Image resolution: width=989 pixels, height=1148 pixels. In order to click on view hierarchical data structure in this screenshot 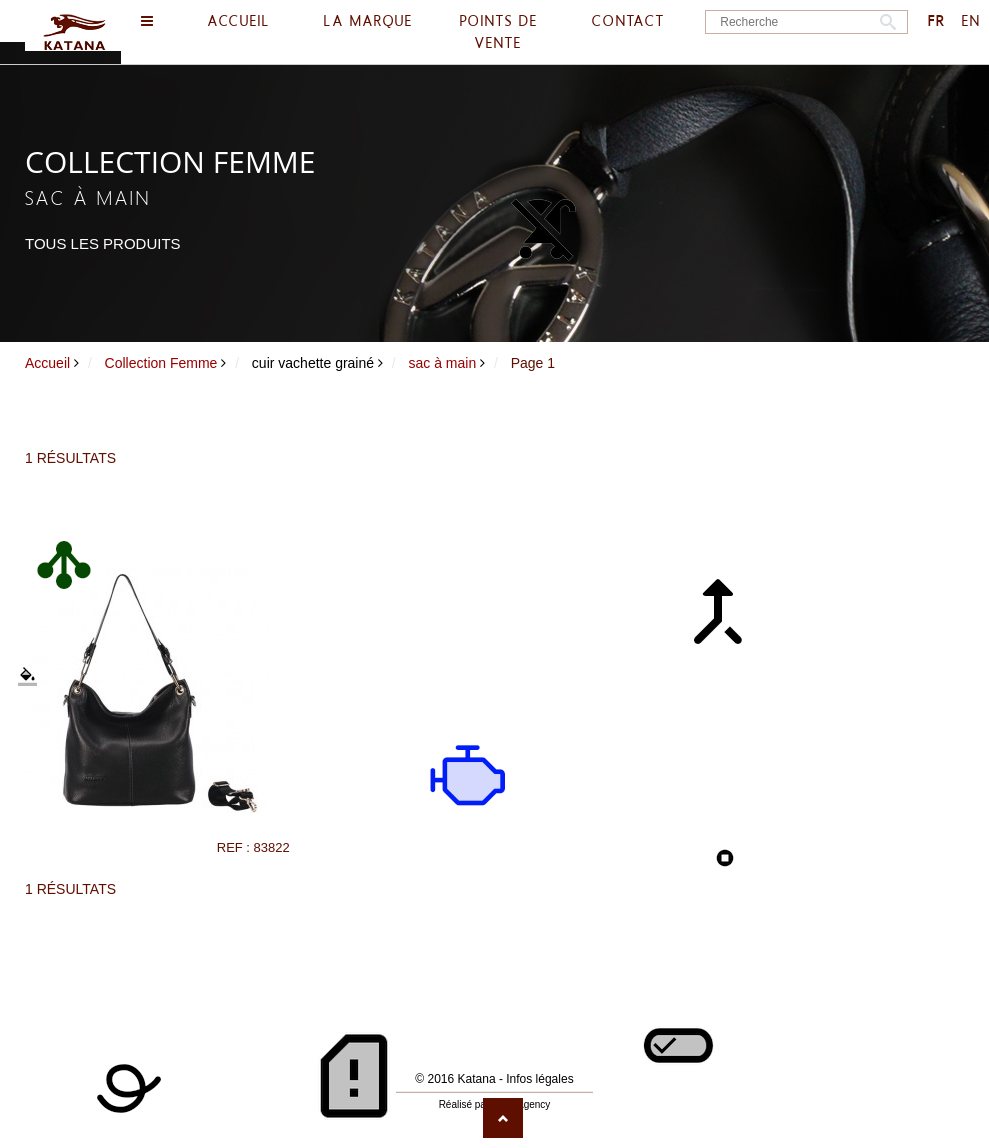, I will do `click(64, 565)`.